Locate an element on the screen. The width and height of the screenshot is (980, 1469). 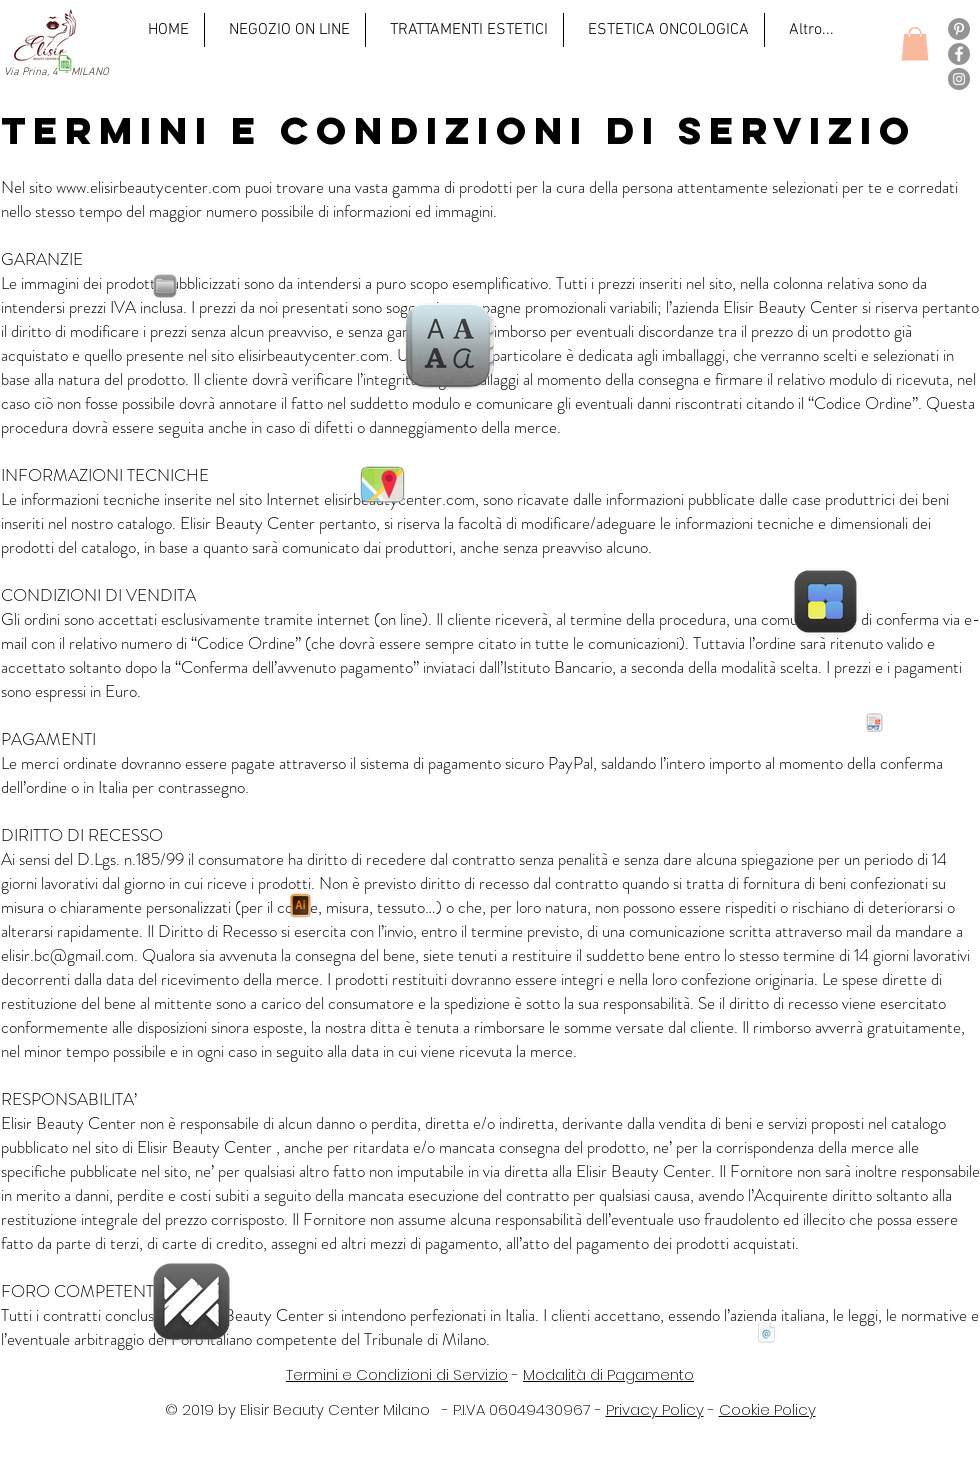
launch swell foop puzzle game is located at coordinates (825, 601).